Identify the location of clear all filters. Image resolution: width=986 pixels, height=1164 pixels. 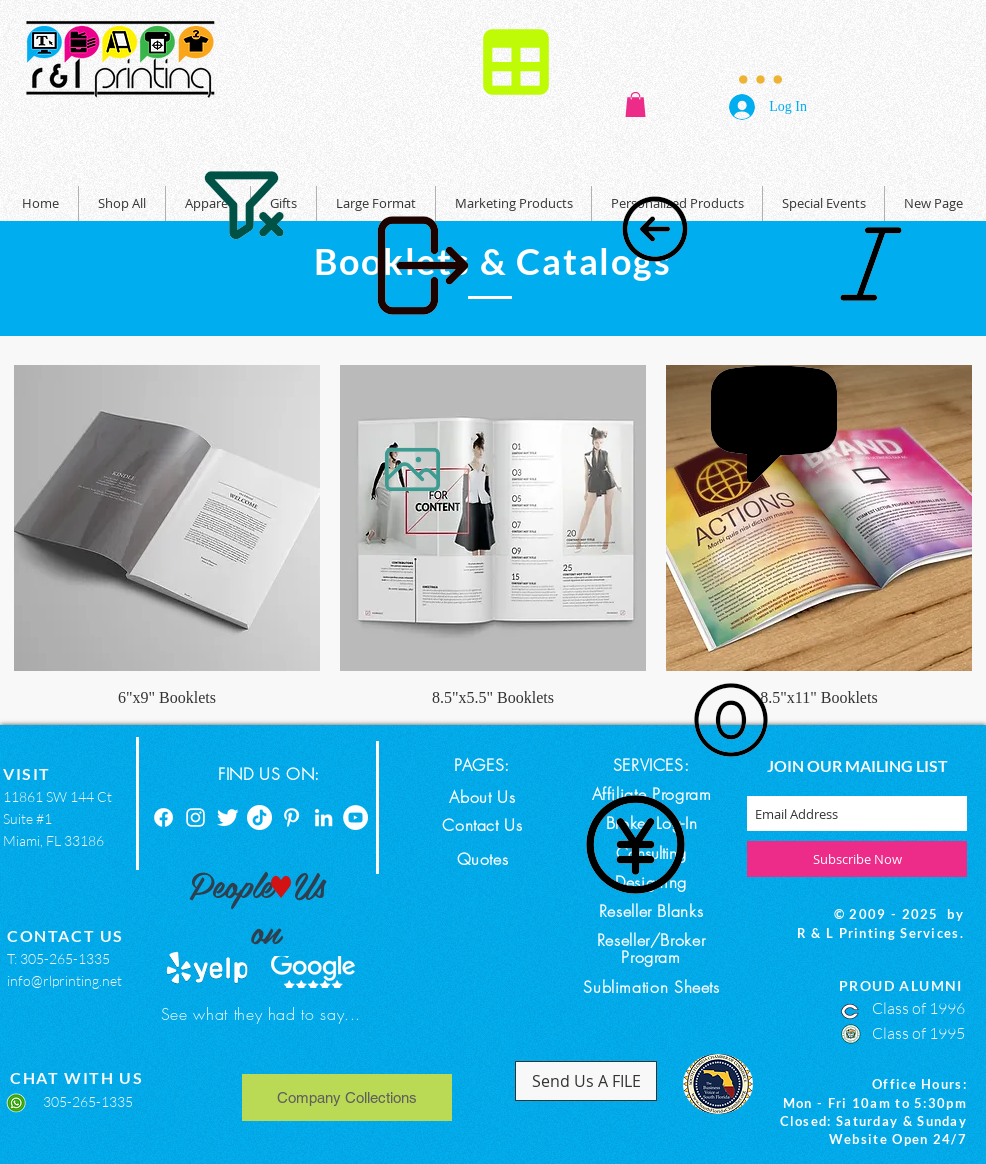
(241, 202).